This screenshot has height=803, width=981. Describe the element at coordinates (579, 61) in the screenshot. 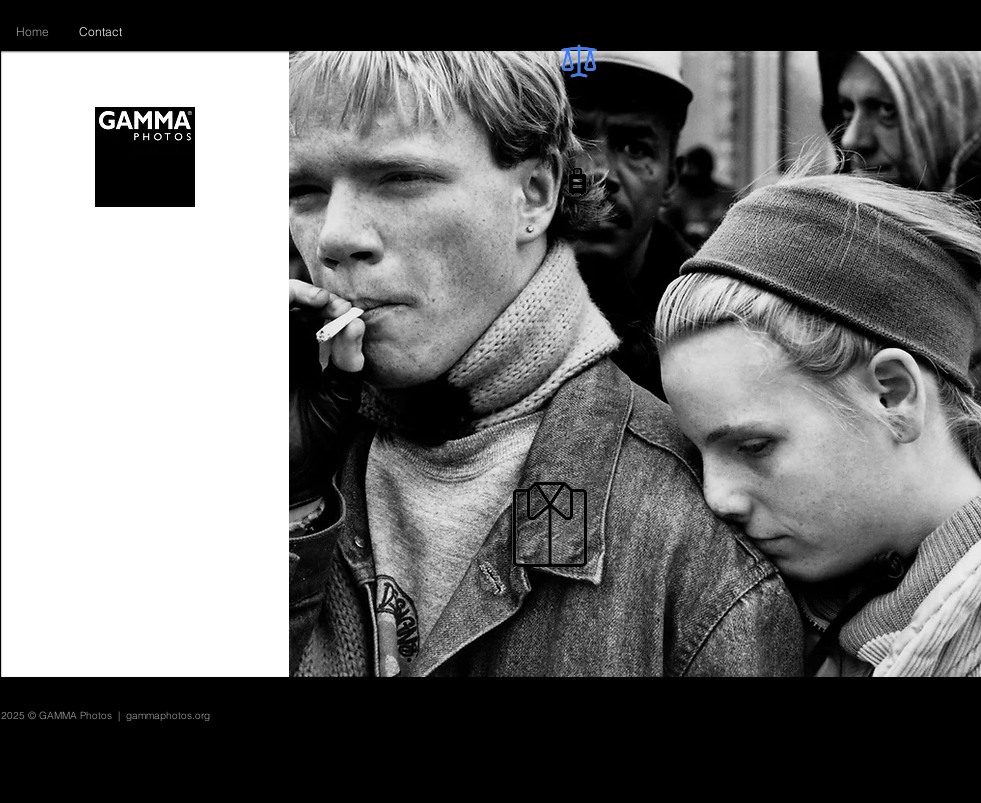

I see `access legal or terms of service information` at that location.